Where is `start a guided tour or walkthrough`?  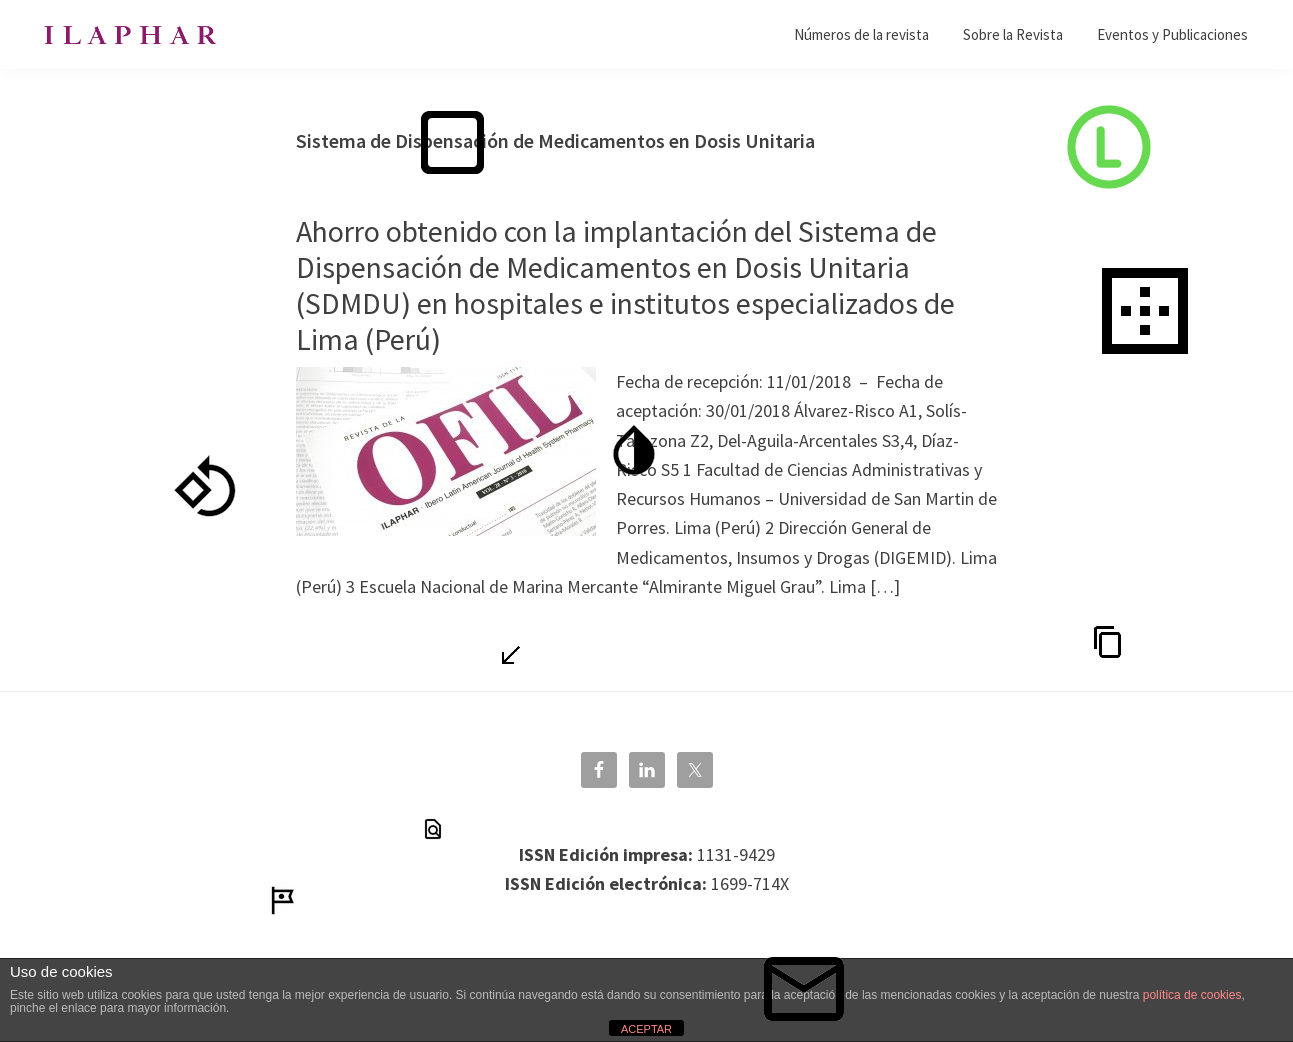
start a guided tour or walkthrough is located at coordinates (281, 900).